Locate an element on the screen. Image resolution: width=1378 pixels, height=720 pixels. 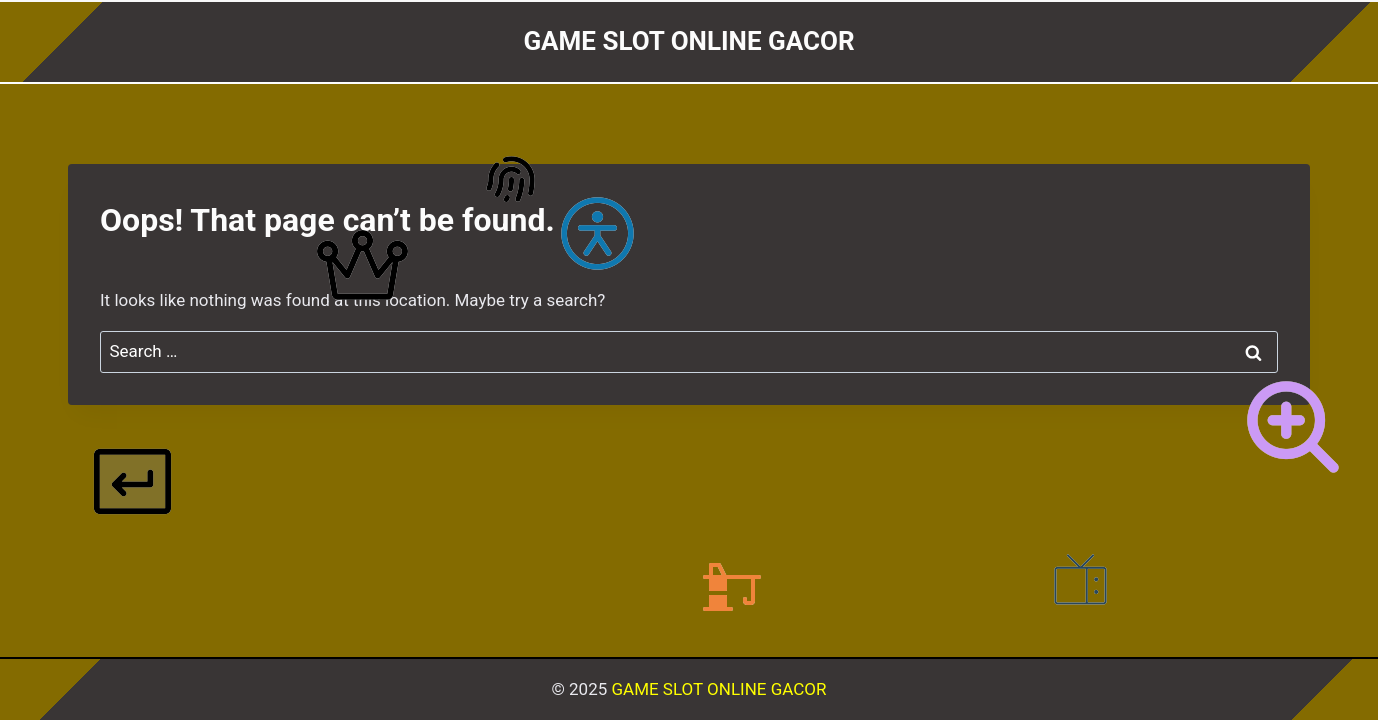
access TV or video streaming features is located at coordinates (1080, 582).